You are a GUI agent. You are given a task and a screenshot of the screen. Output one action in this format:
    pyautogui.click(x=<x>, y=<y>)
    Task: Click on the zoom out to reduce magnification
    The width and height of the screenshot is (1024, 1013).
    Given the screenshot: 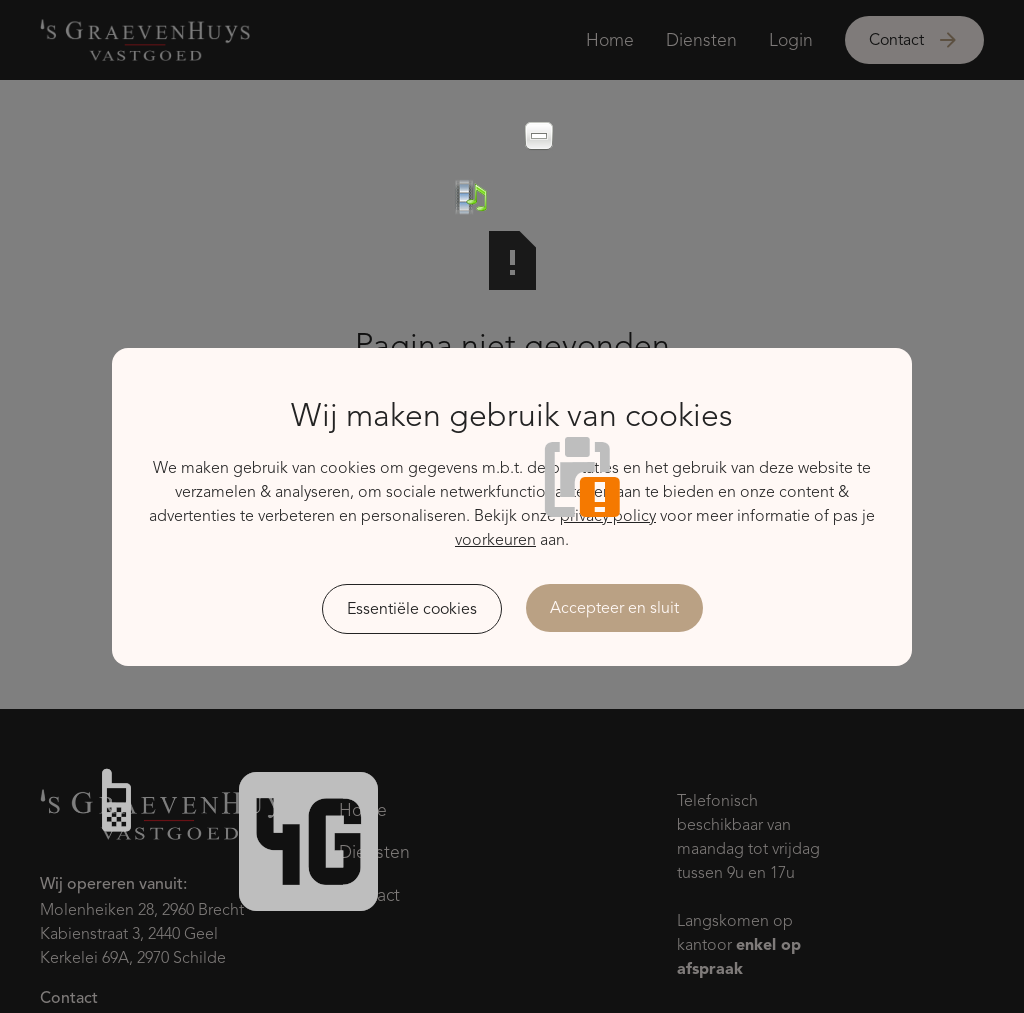 What is the action you would take?
    pyautogui.click(x=539, y=135)
    